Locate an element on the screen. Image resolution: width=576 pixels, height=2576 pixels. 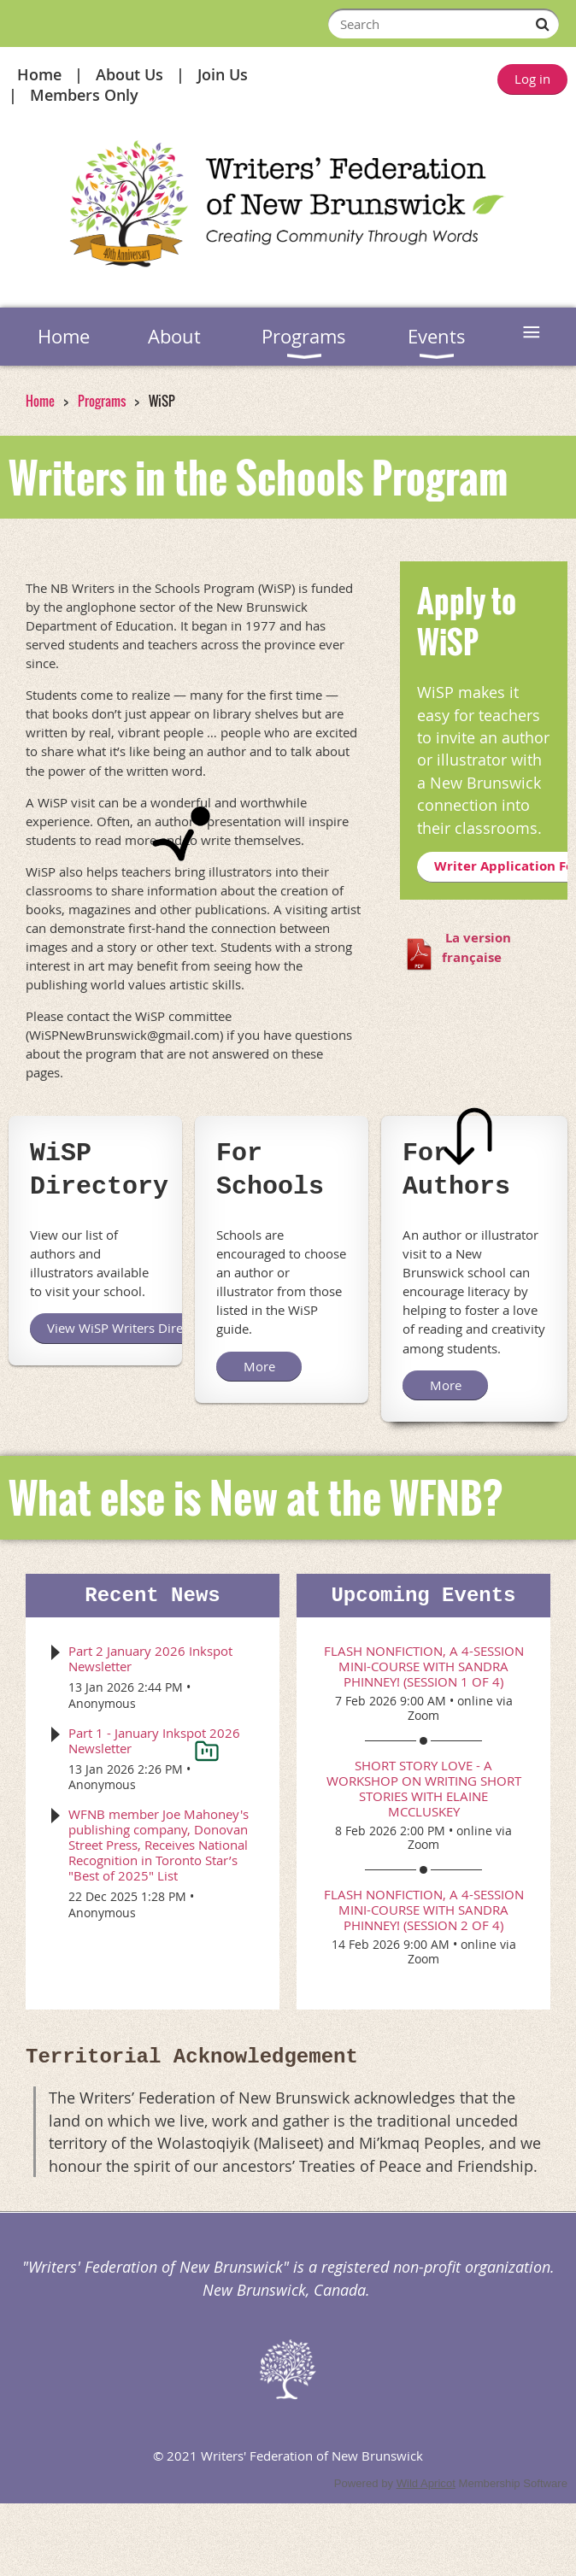
indicates a bounce or rebound animation to the right is located at coordinates (181, 832).